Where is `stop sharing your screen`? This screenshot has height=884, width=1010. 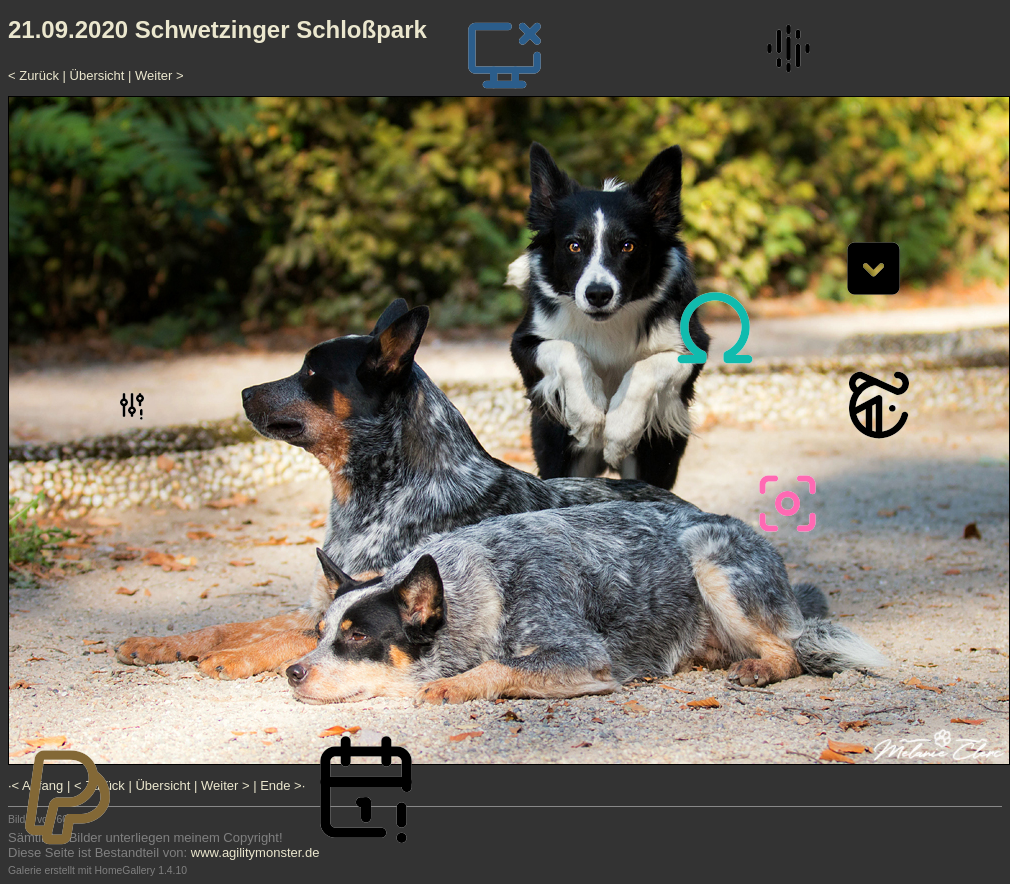 stop sharing your screen is located at coordinates (504, 55).